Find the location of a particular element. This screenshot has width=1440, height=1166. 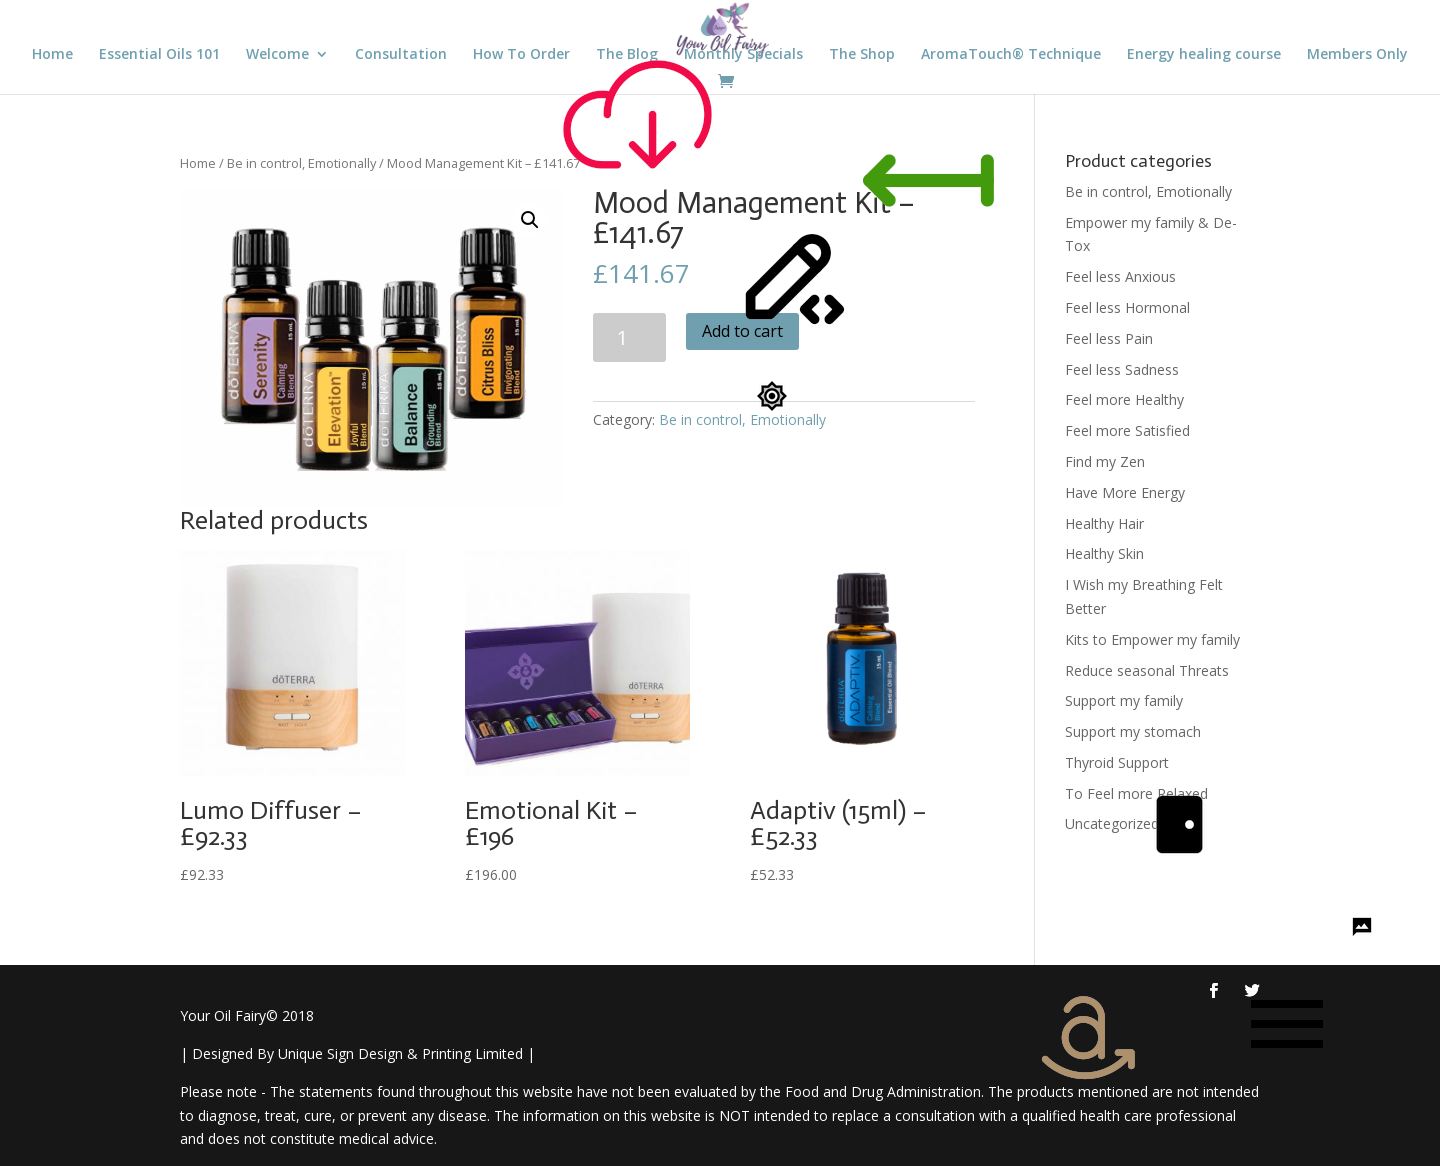

increase screen brightness is located at coordinates (772, 396).